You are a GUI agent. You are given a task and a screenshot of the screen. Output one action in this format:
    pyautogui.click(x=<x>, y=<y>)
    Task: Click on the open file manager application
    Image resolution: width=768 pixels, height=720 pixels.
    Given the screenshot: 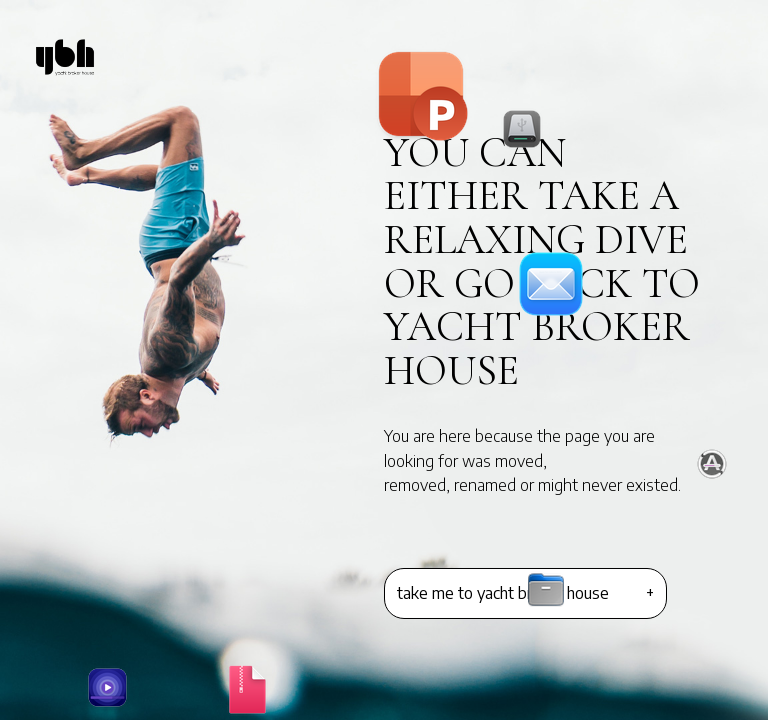 What is the action you would take?
    pyautogui.click(x=546, y=589)
    